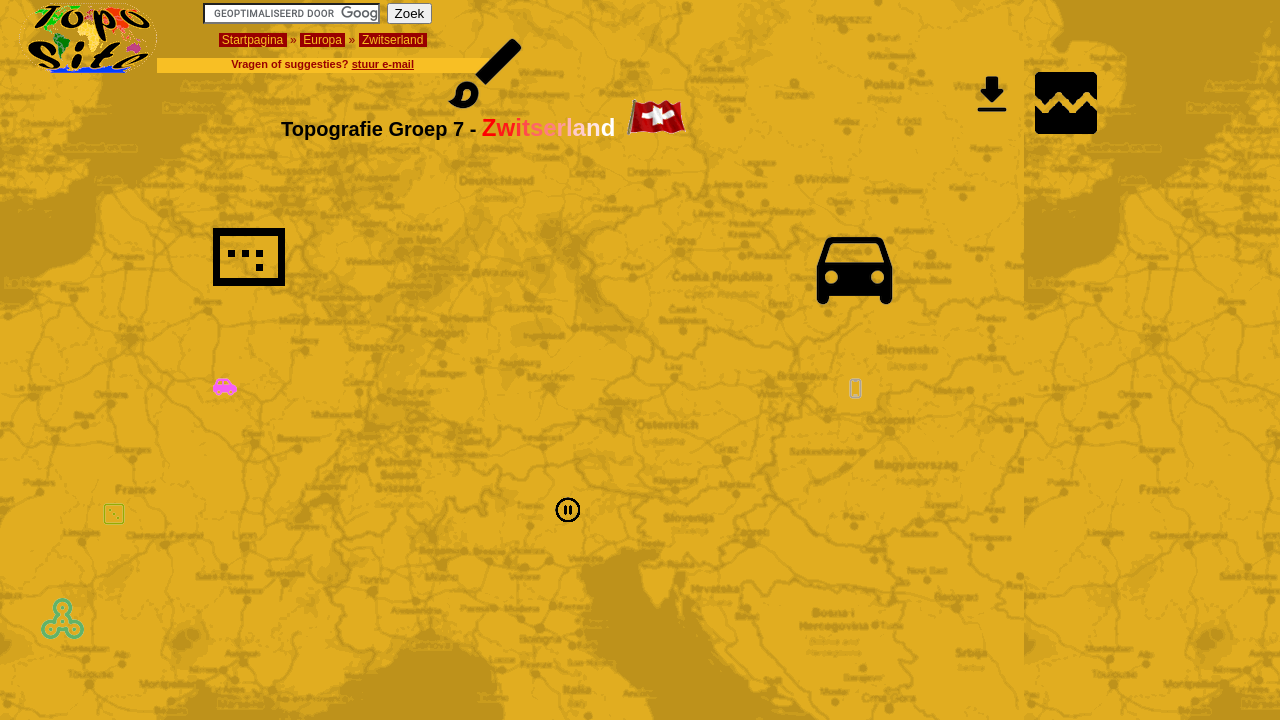 The width and height of the screenshot is (1280, 720). What do you see at coordinates (992, 95) in the screenshot?
I see `download a file or content` at bounding box center [992, 95].